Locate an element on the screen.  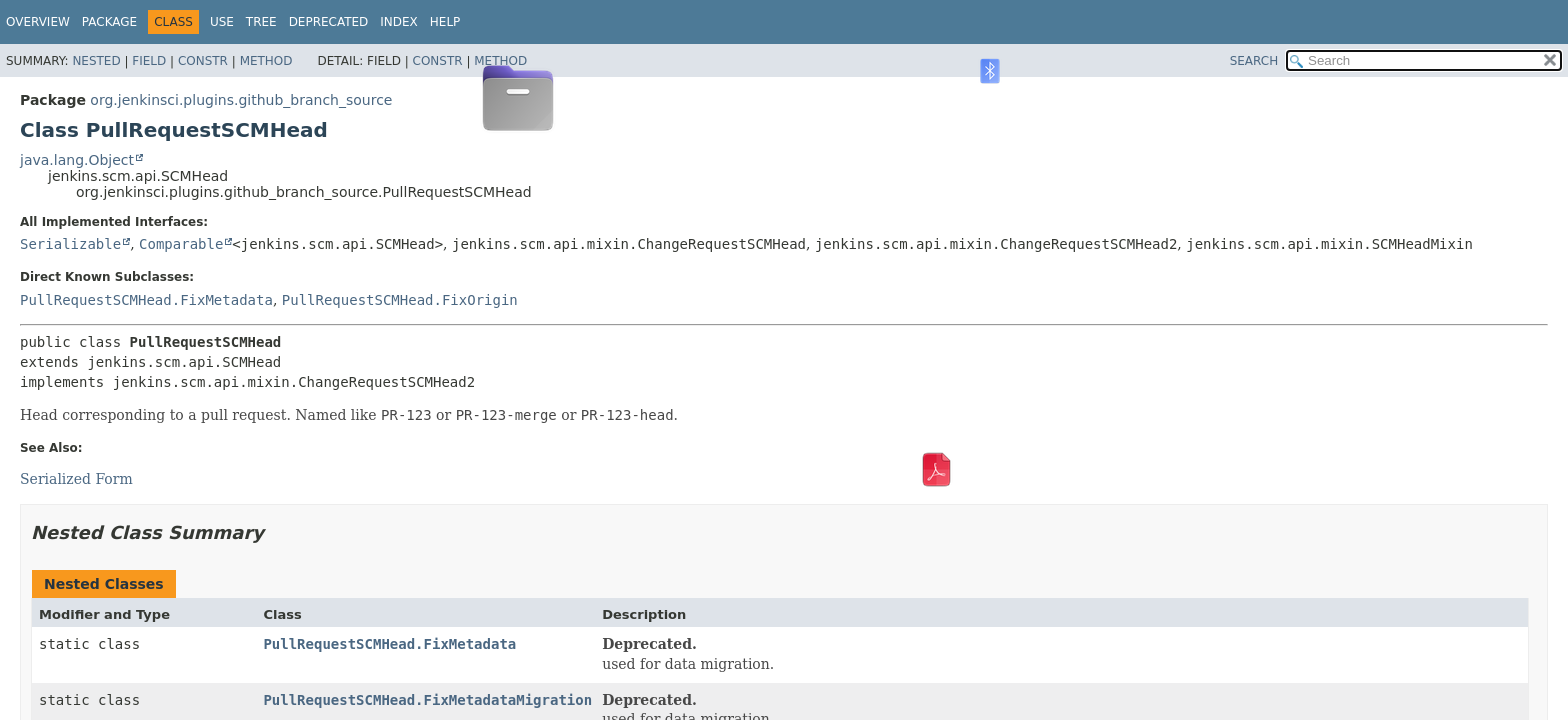
open the file manager application is located at coordinates (518, 98).